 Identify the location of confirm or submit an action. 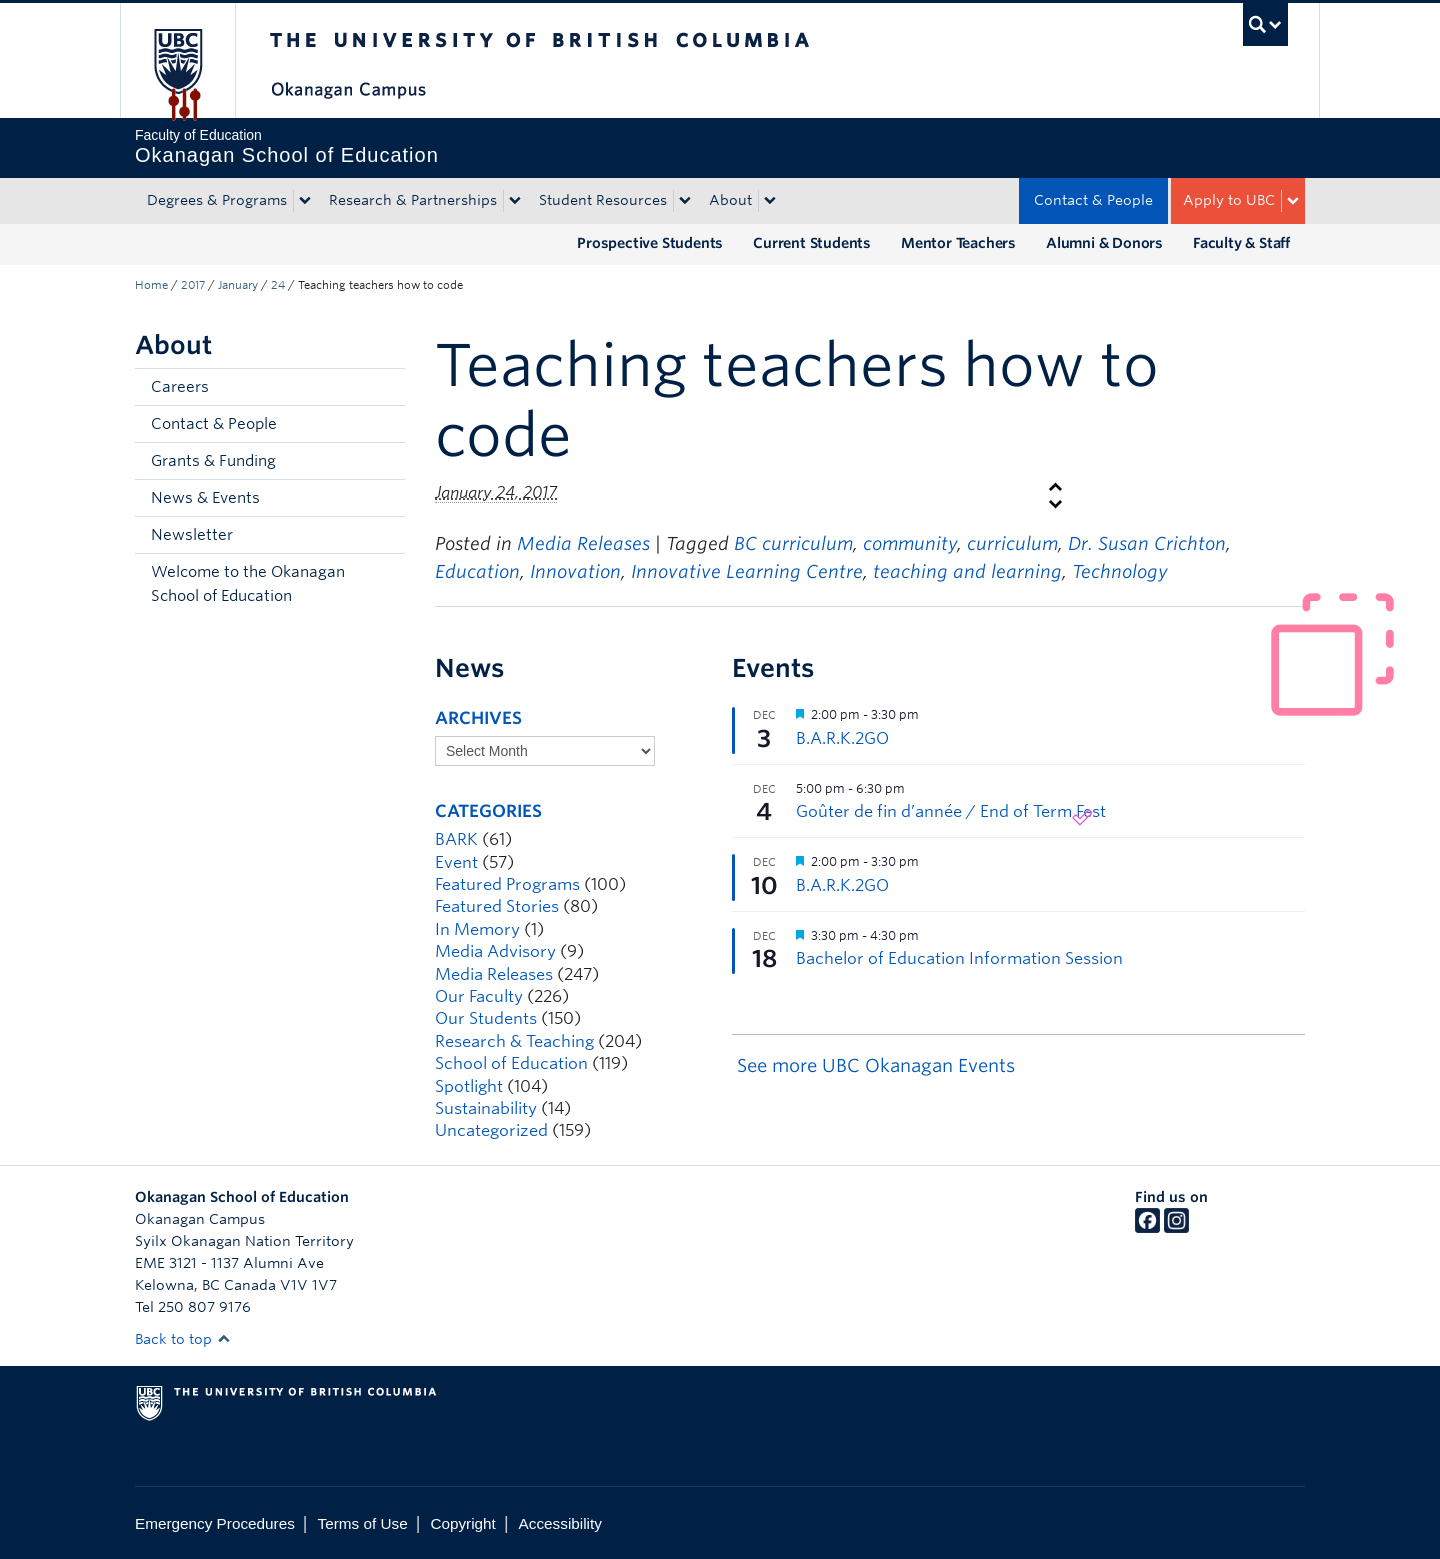
(1082, 817).